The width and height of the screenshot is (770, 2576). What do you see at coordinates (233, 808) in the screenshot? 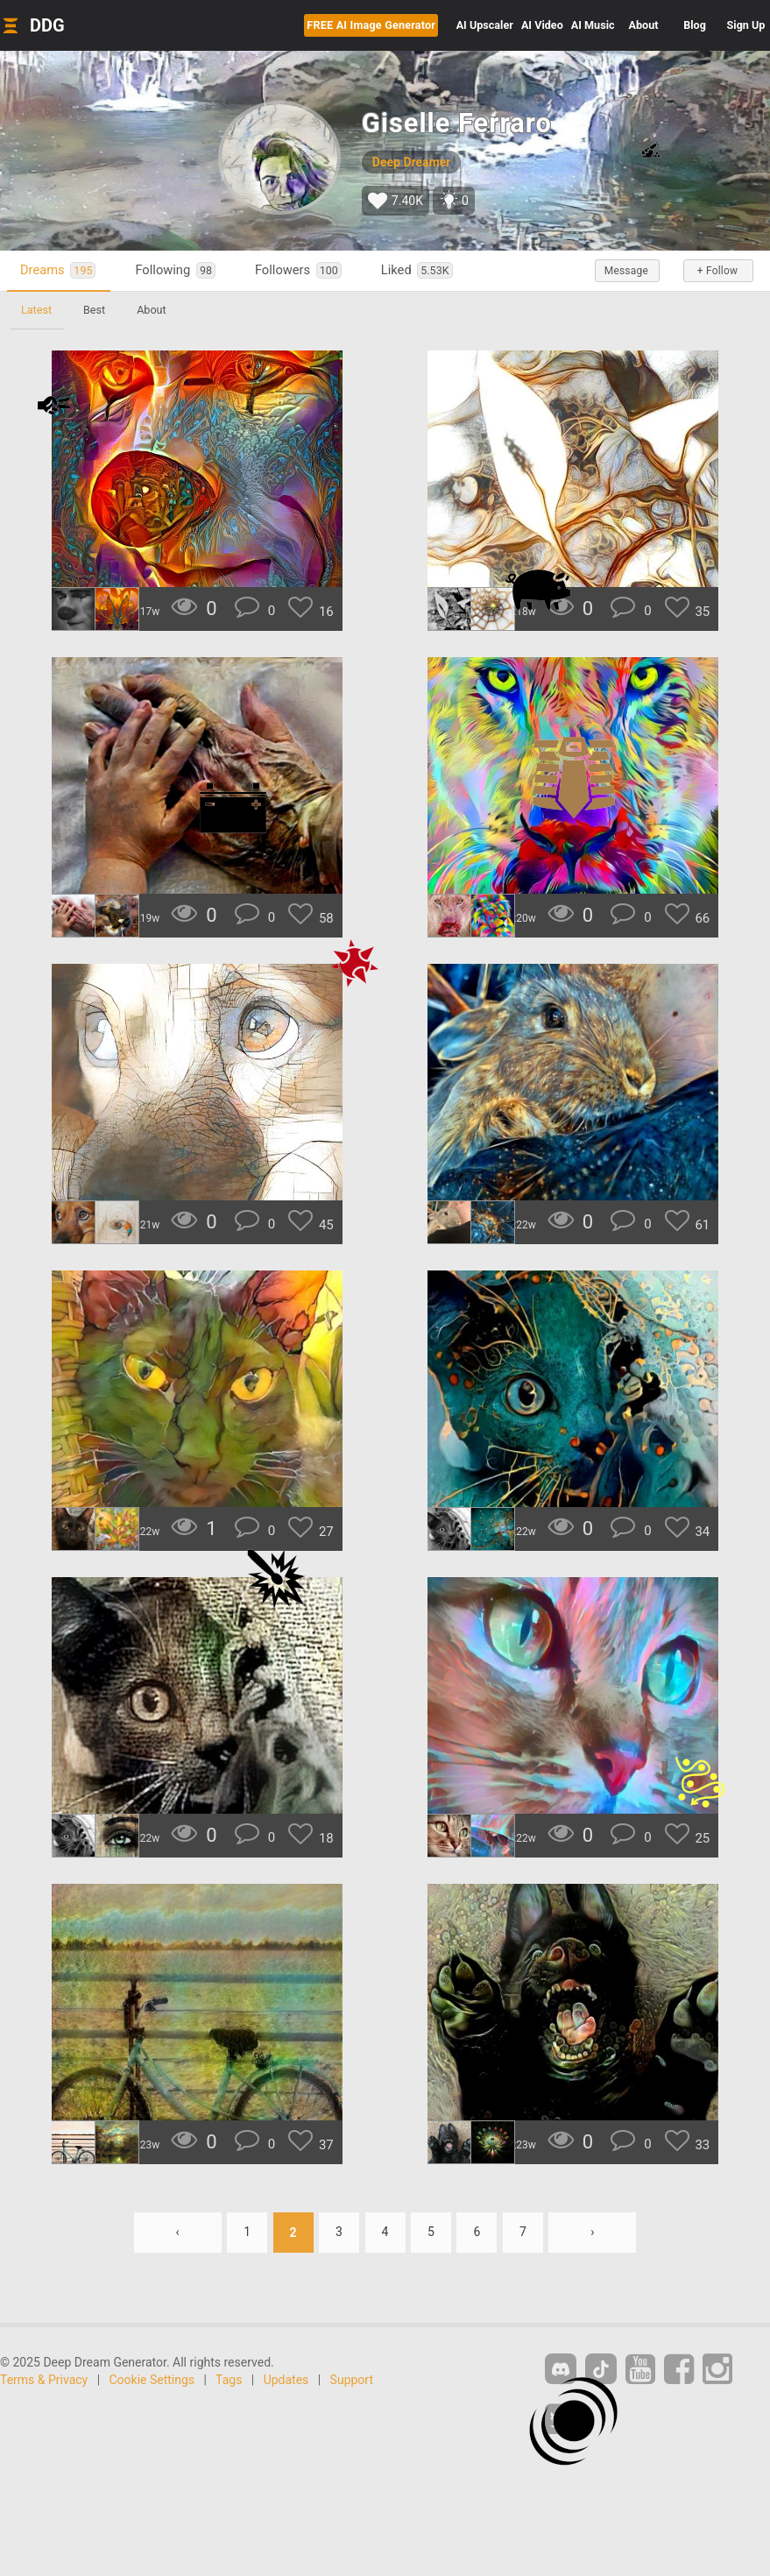
I see `view vehicle battery status` at bounding box center [233, 808].